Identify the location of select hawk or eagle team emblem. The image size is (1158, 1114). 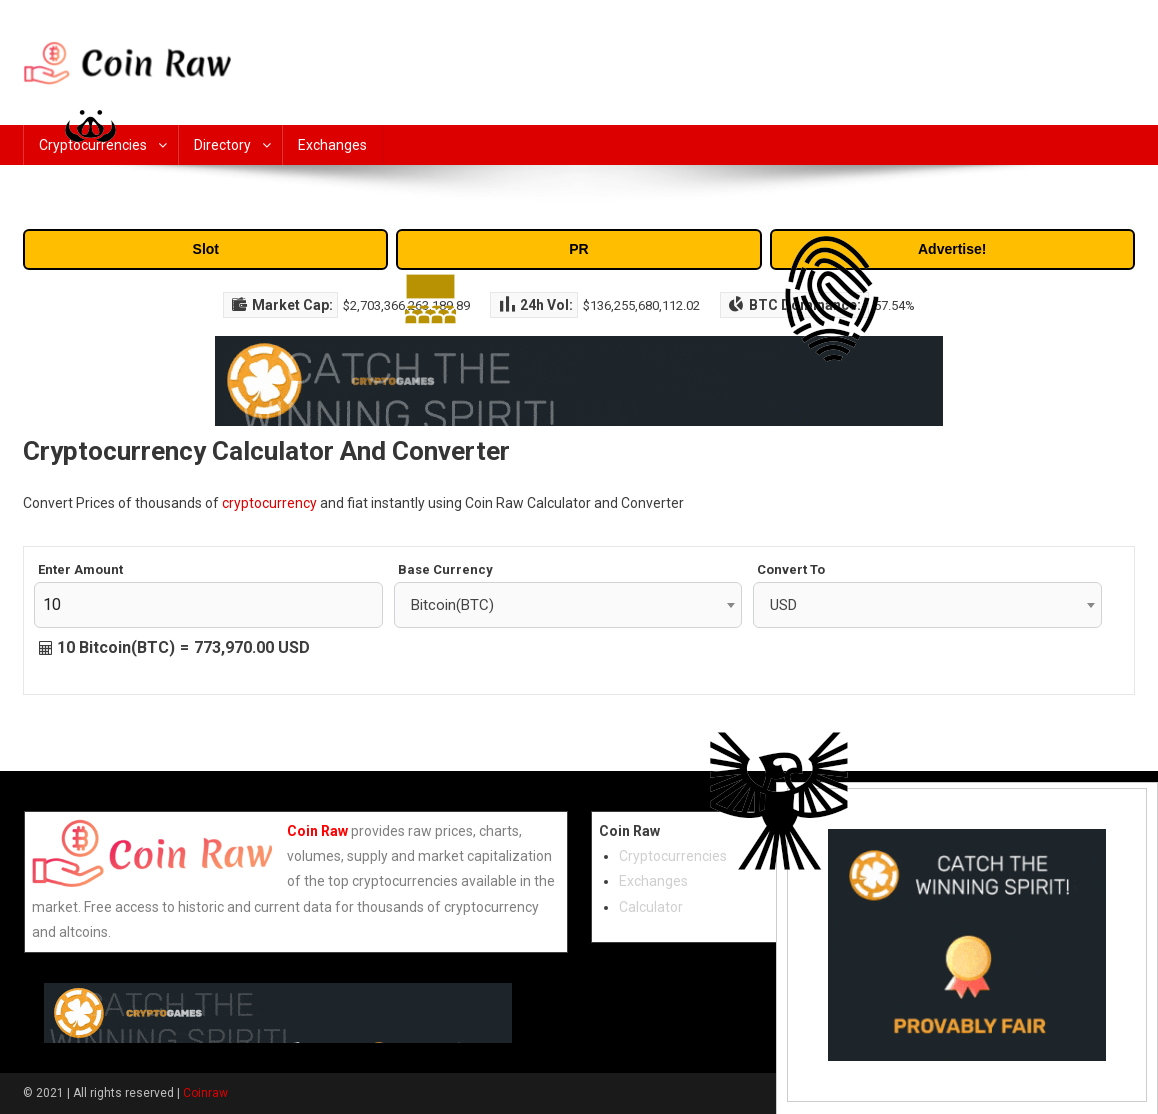
(779, 801).